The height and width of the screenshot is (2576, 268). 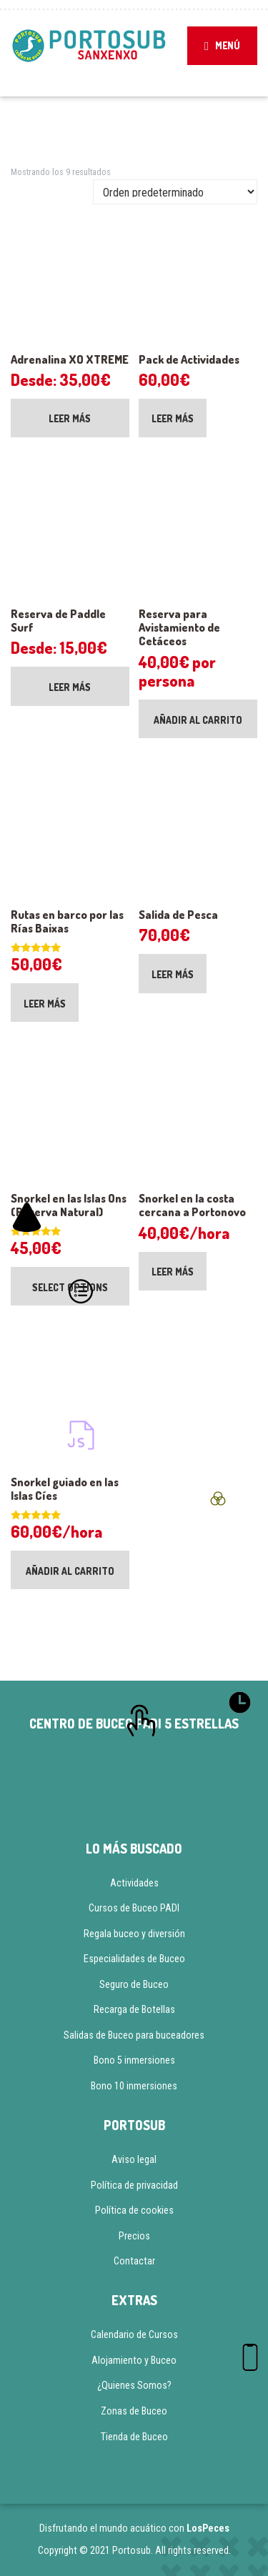 What do you see at coordinates (141, 1721) in the screenshot?
I see `tap to interact with this element` at bounding box center [141, 1721].